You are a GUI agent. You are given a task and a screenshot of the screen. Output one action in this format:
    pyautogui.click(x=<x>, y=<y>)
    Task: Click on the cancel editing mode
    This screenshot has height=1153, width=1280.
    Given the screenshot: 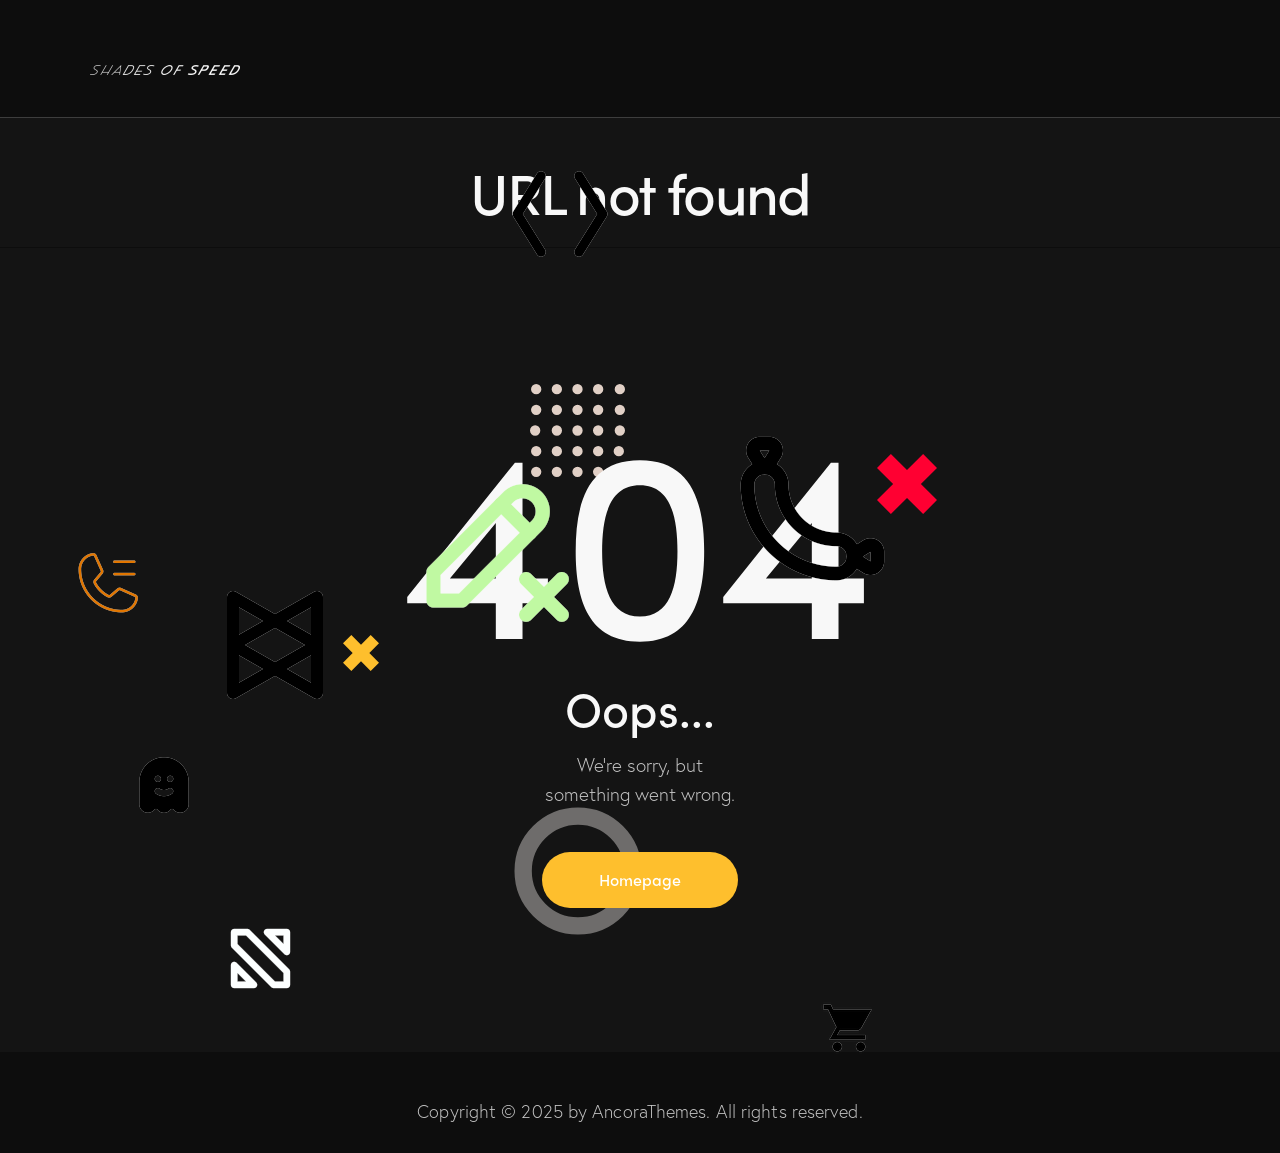 What is the action you would take?
    pyautogui.click(x=490, y=543)
    